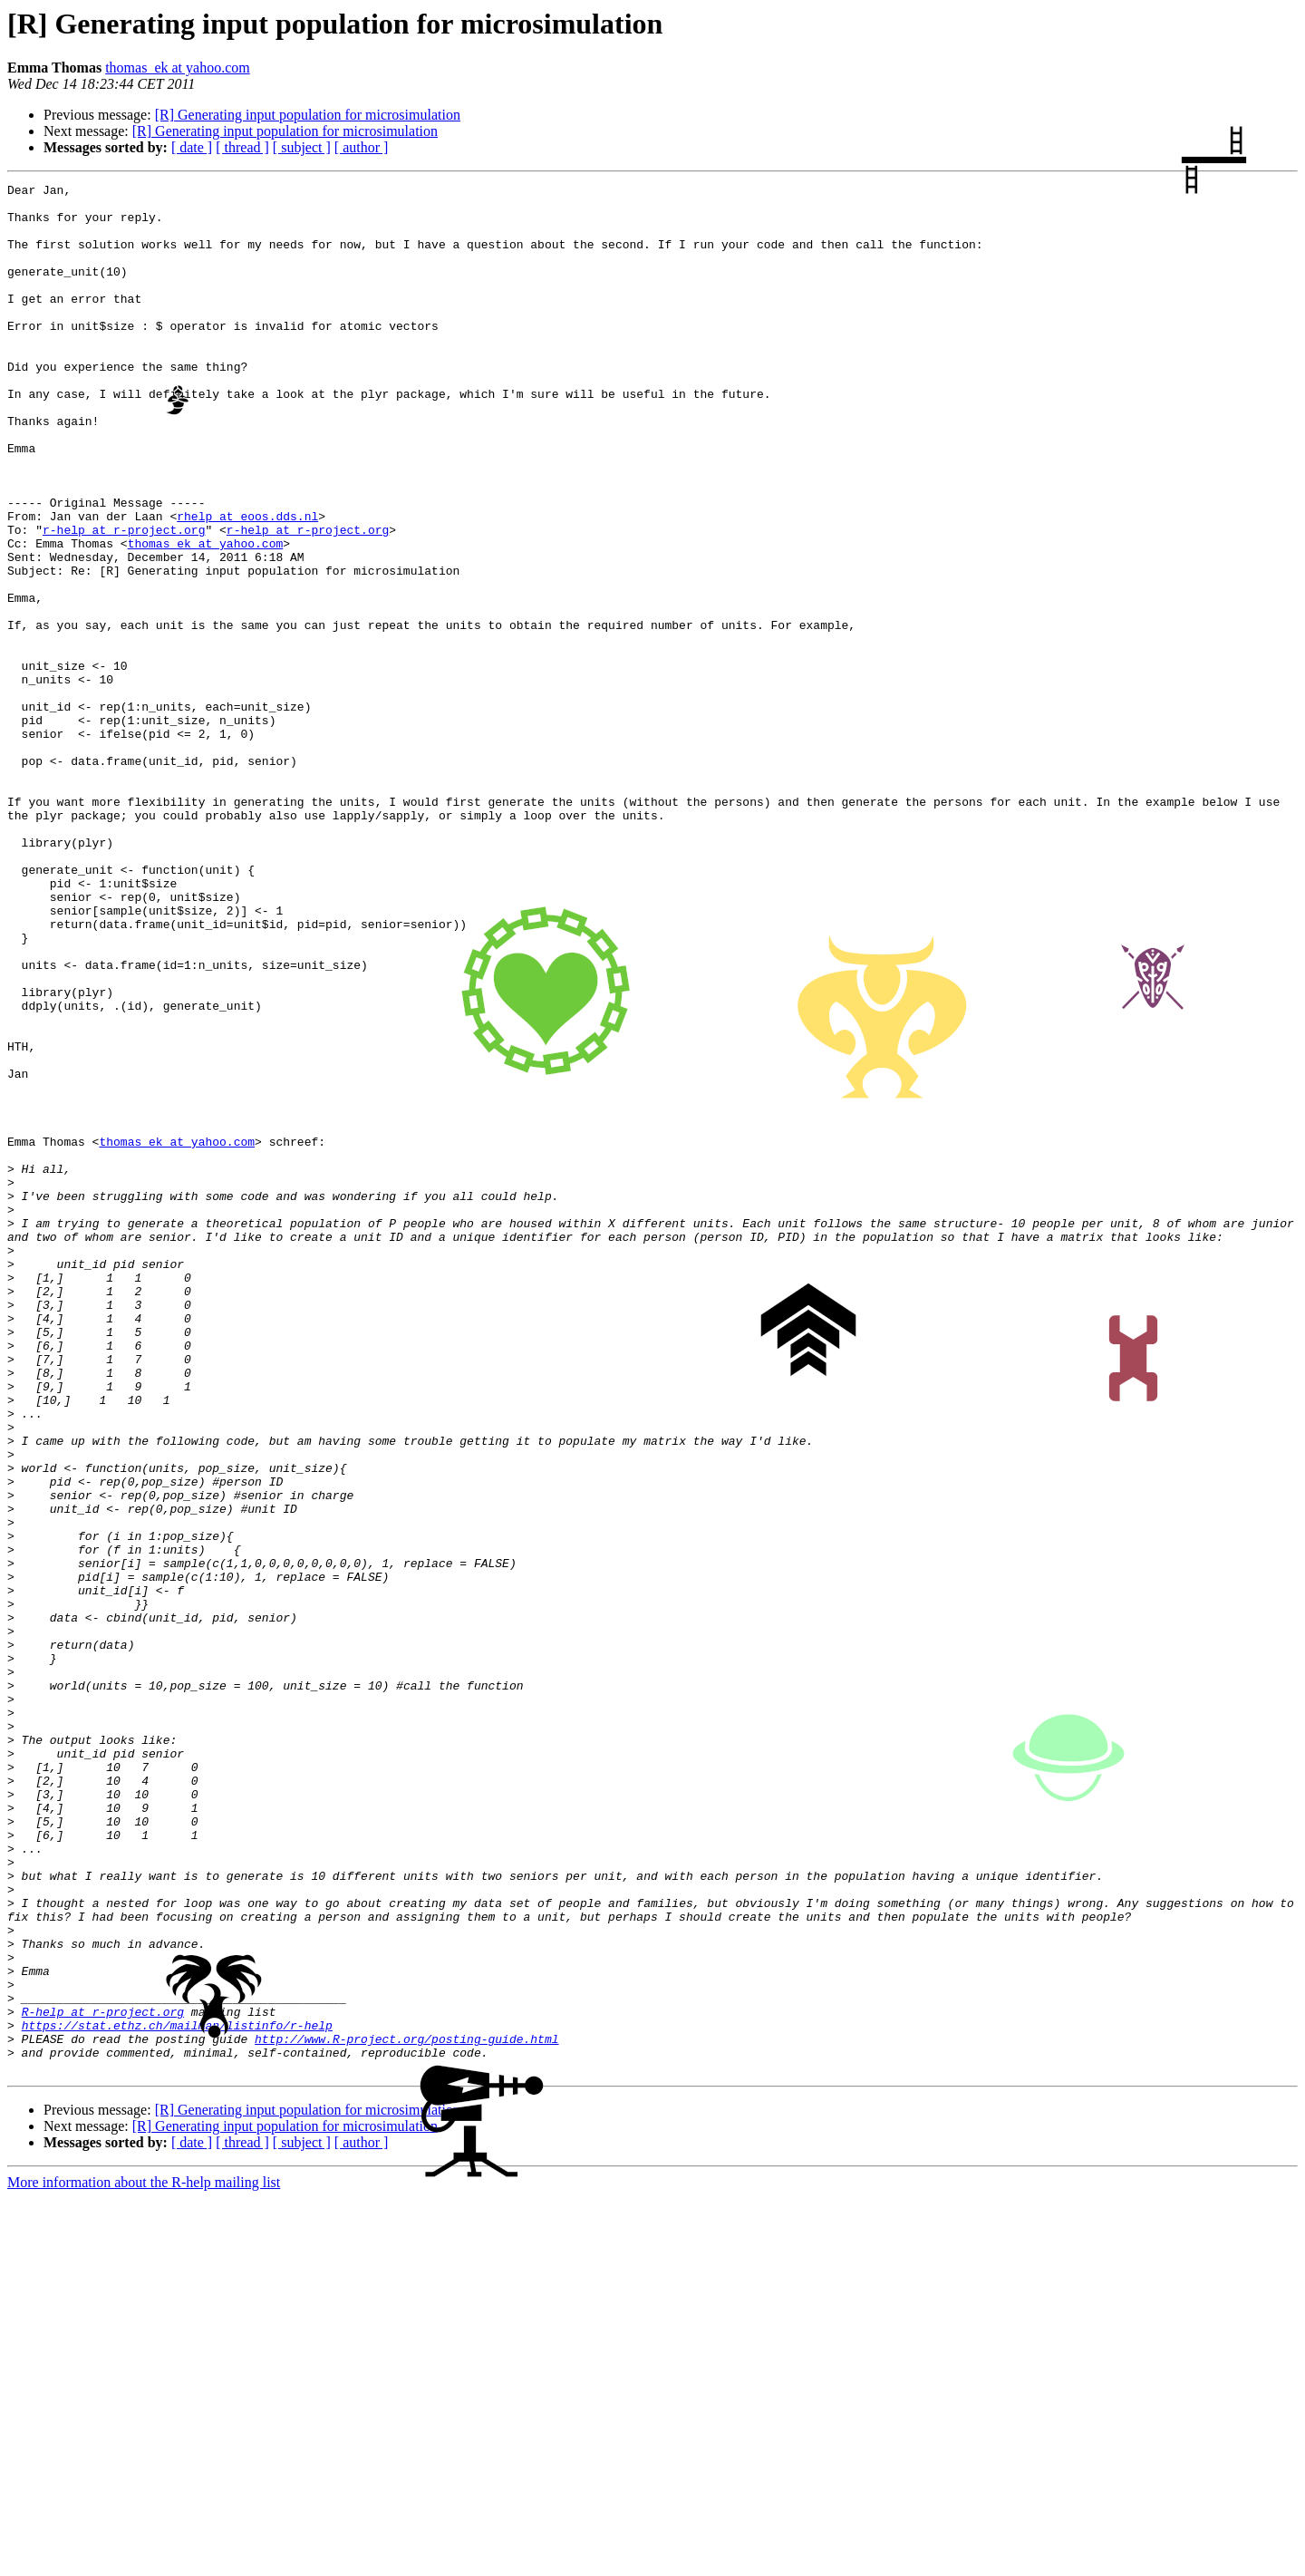 The height and width of the screenshot is (2576, 1305). I want to click on select minotaur character or enemy type, so click(881, 1018).